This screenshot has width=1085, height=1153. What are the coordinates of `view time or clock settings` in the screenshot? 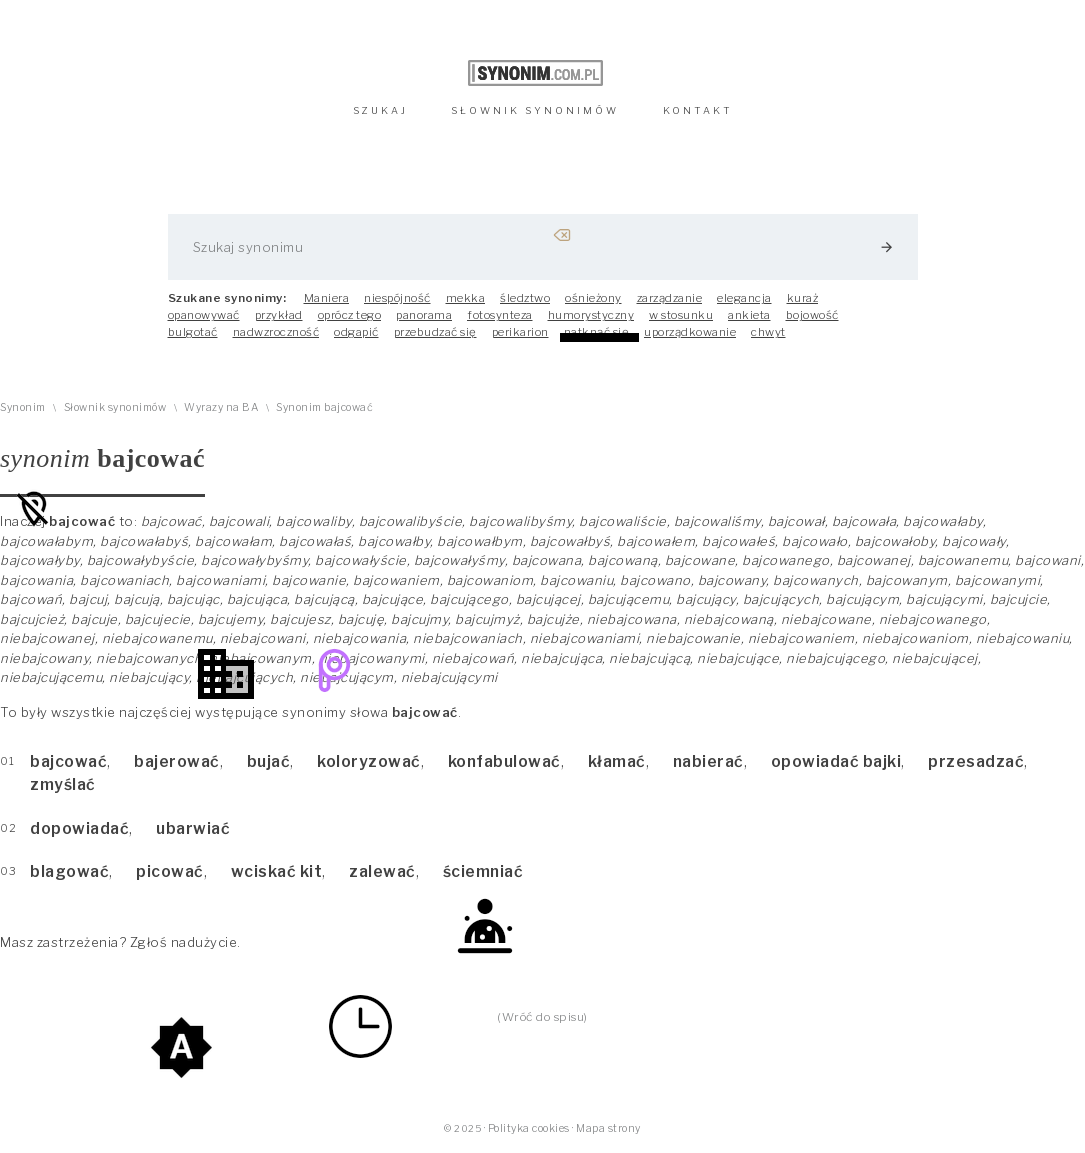 It's located at (360, 1026).